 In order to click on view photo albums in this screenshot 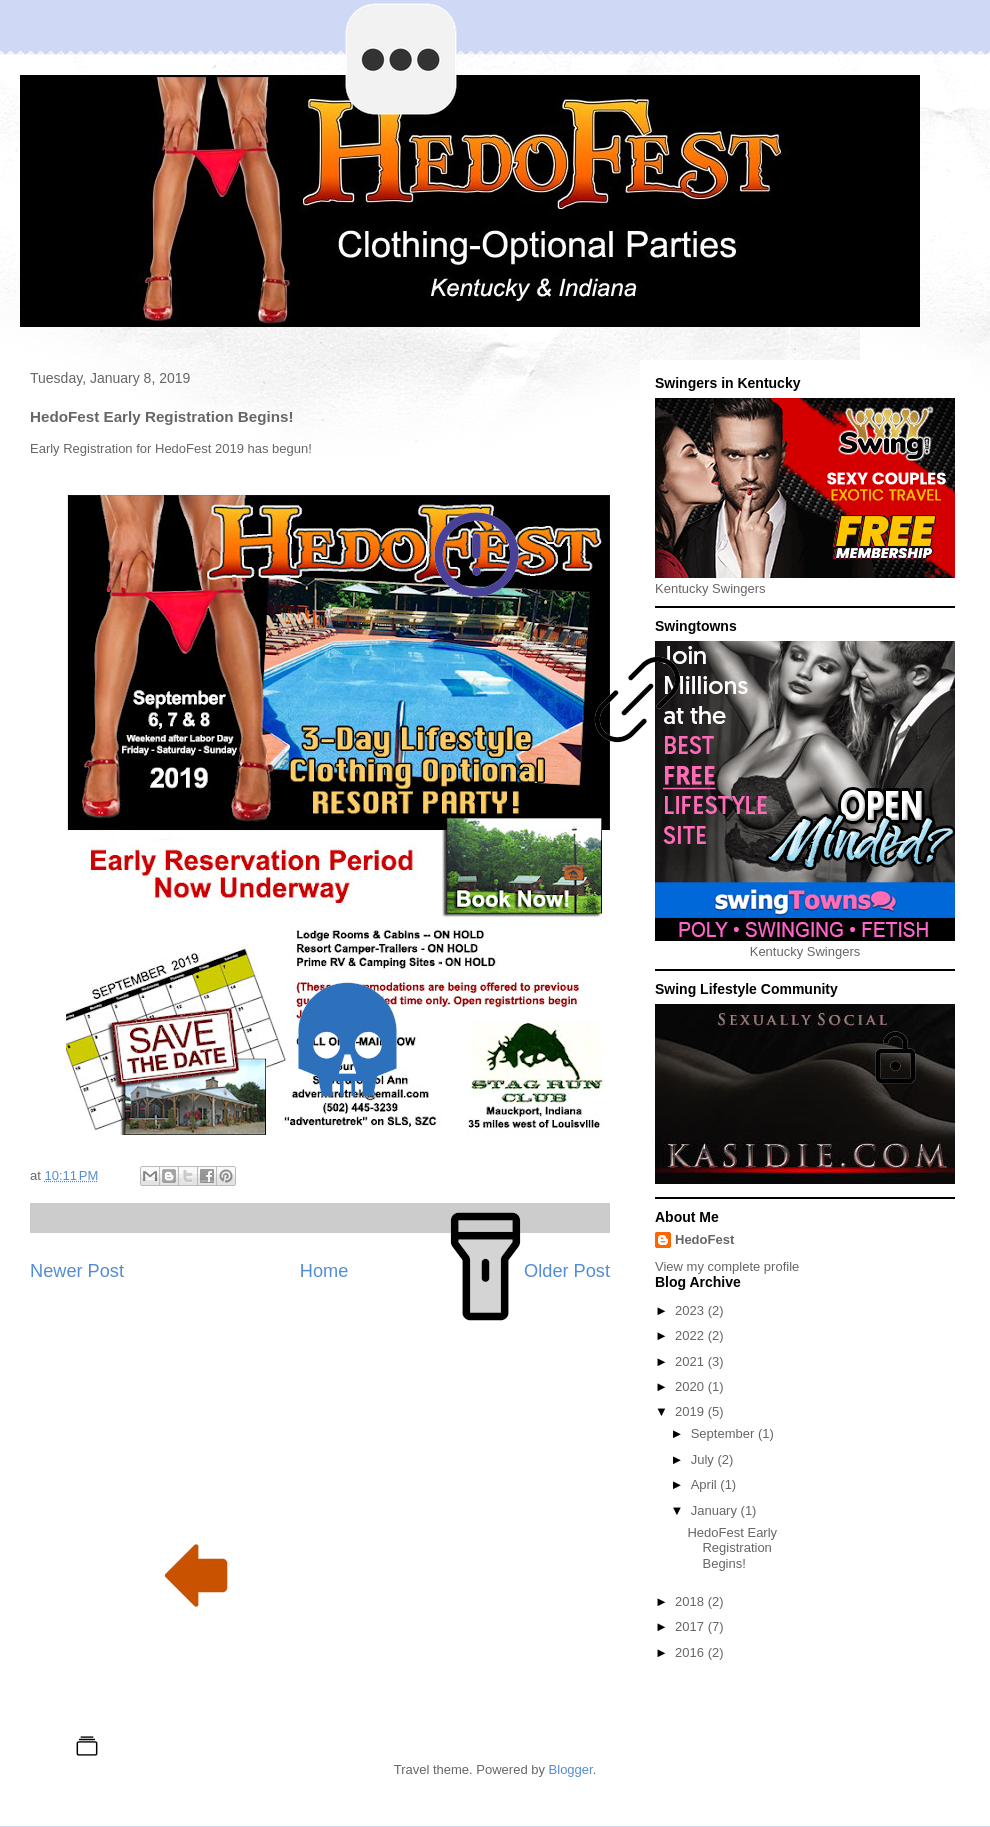, I will do `click(87, 1746)`.